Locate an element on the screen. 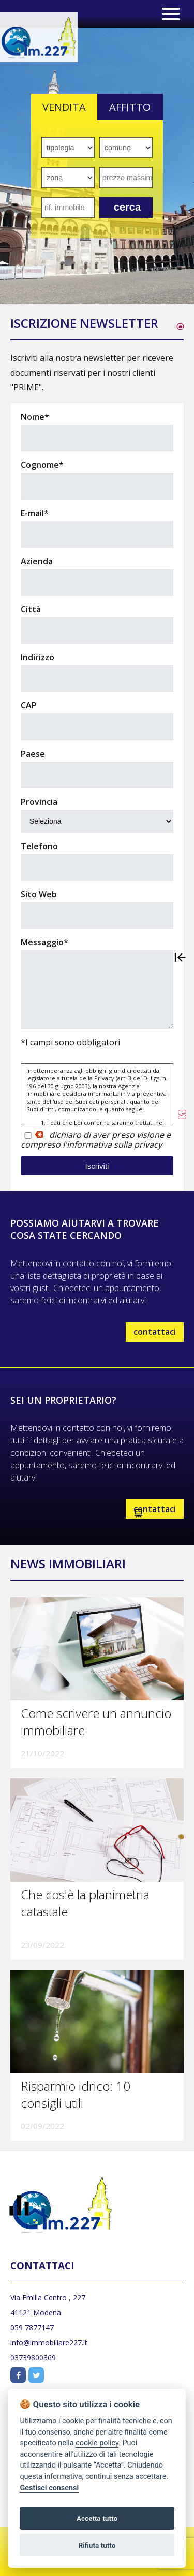  view analytics or statistics is located at coordinates (19, 2206).